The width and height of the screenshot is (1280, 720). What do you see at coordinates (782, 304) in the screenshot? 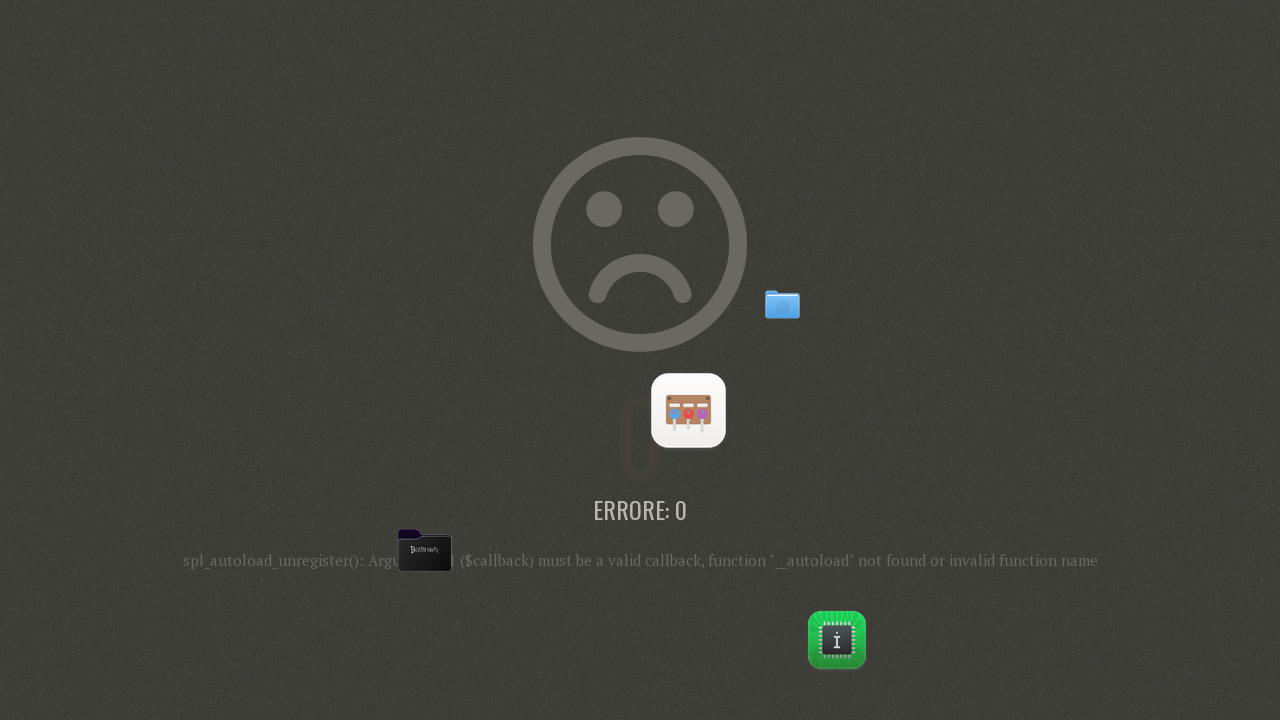
I see `open HomeKit accessories and settings folder` at bounding box center [782, 304].